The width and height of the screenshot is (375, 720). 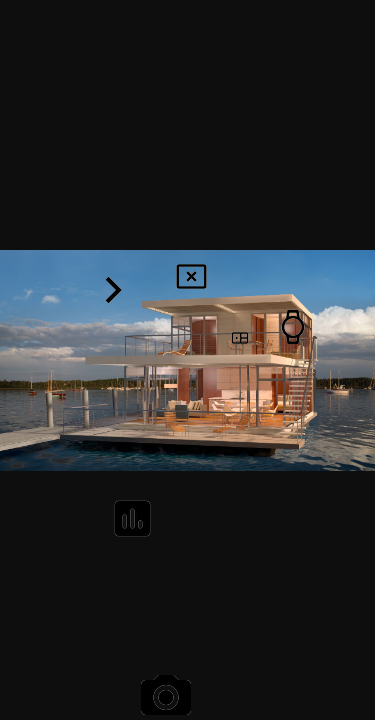 I want to click on view nearby bento or lunch spots, so click(x=240, y=338).